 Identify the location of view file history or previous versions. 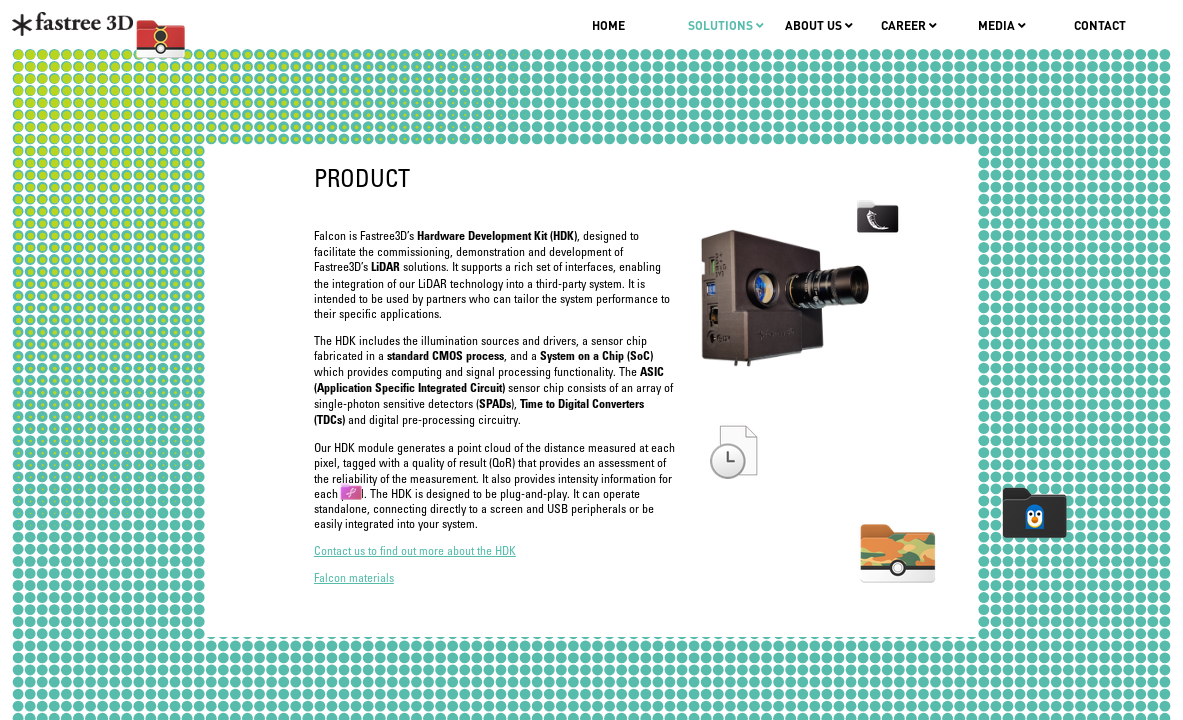
(738, 450).